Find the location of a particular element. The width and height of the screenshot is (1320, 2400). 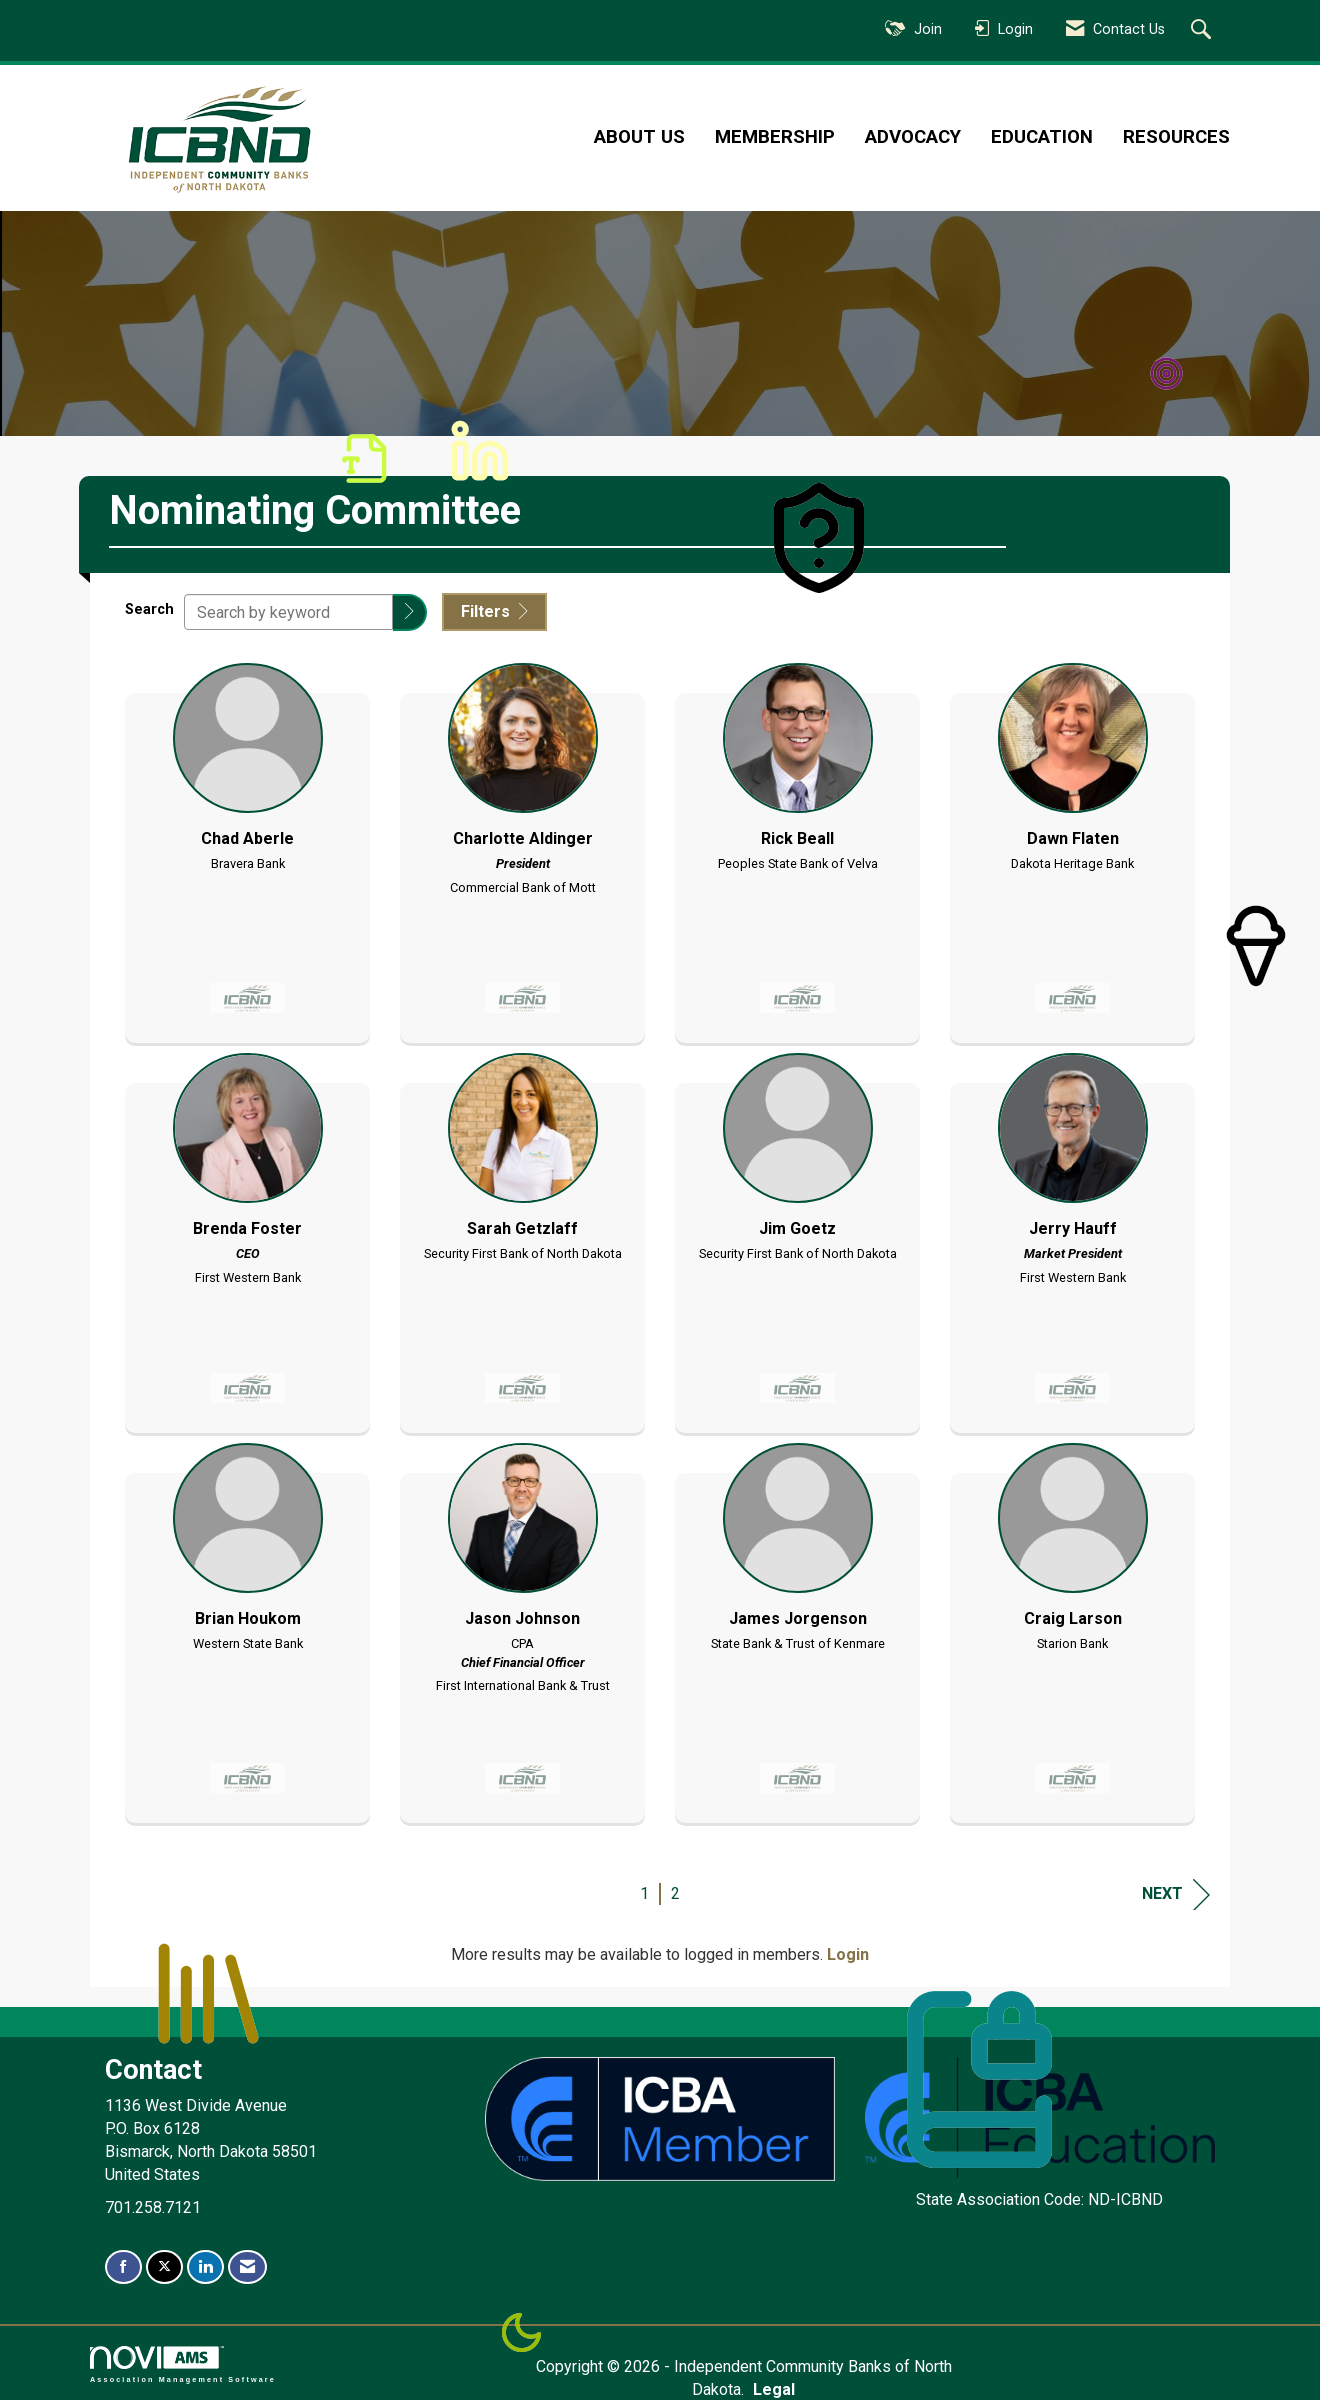

browse desserts or sweet treats is located at coordinates (1256, 946).